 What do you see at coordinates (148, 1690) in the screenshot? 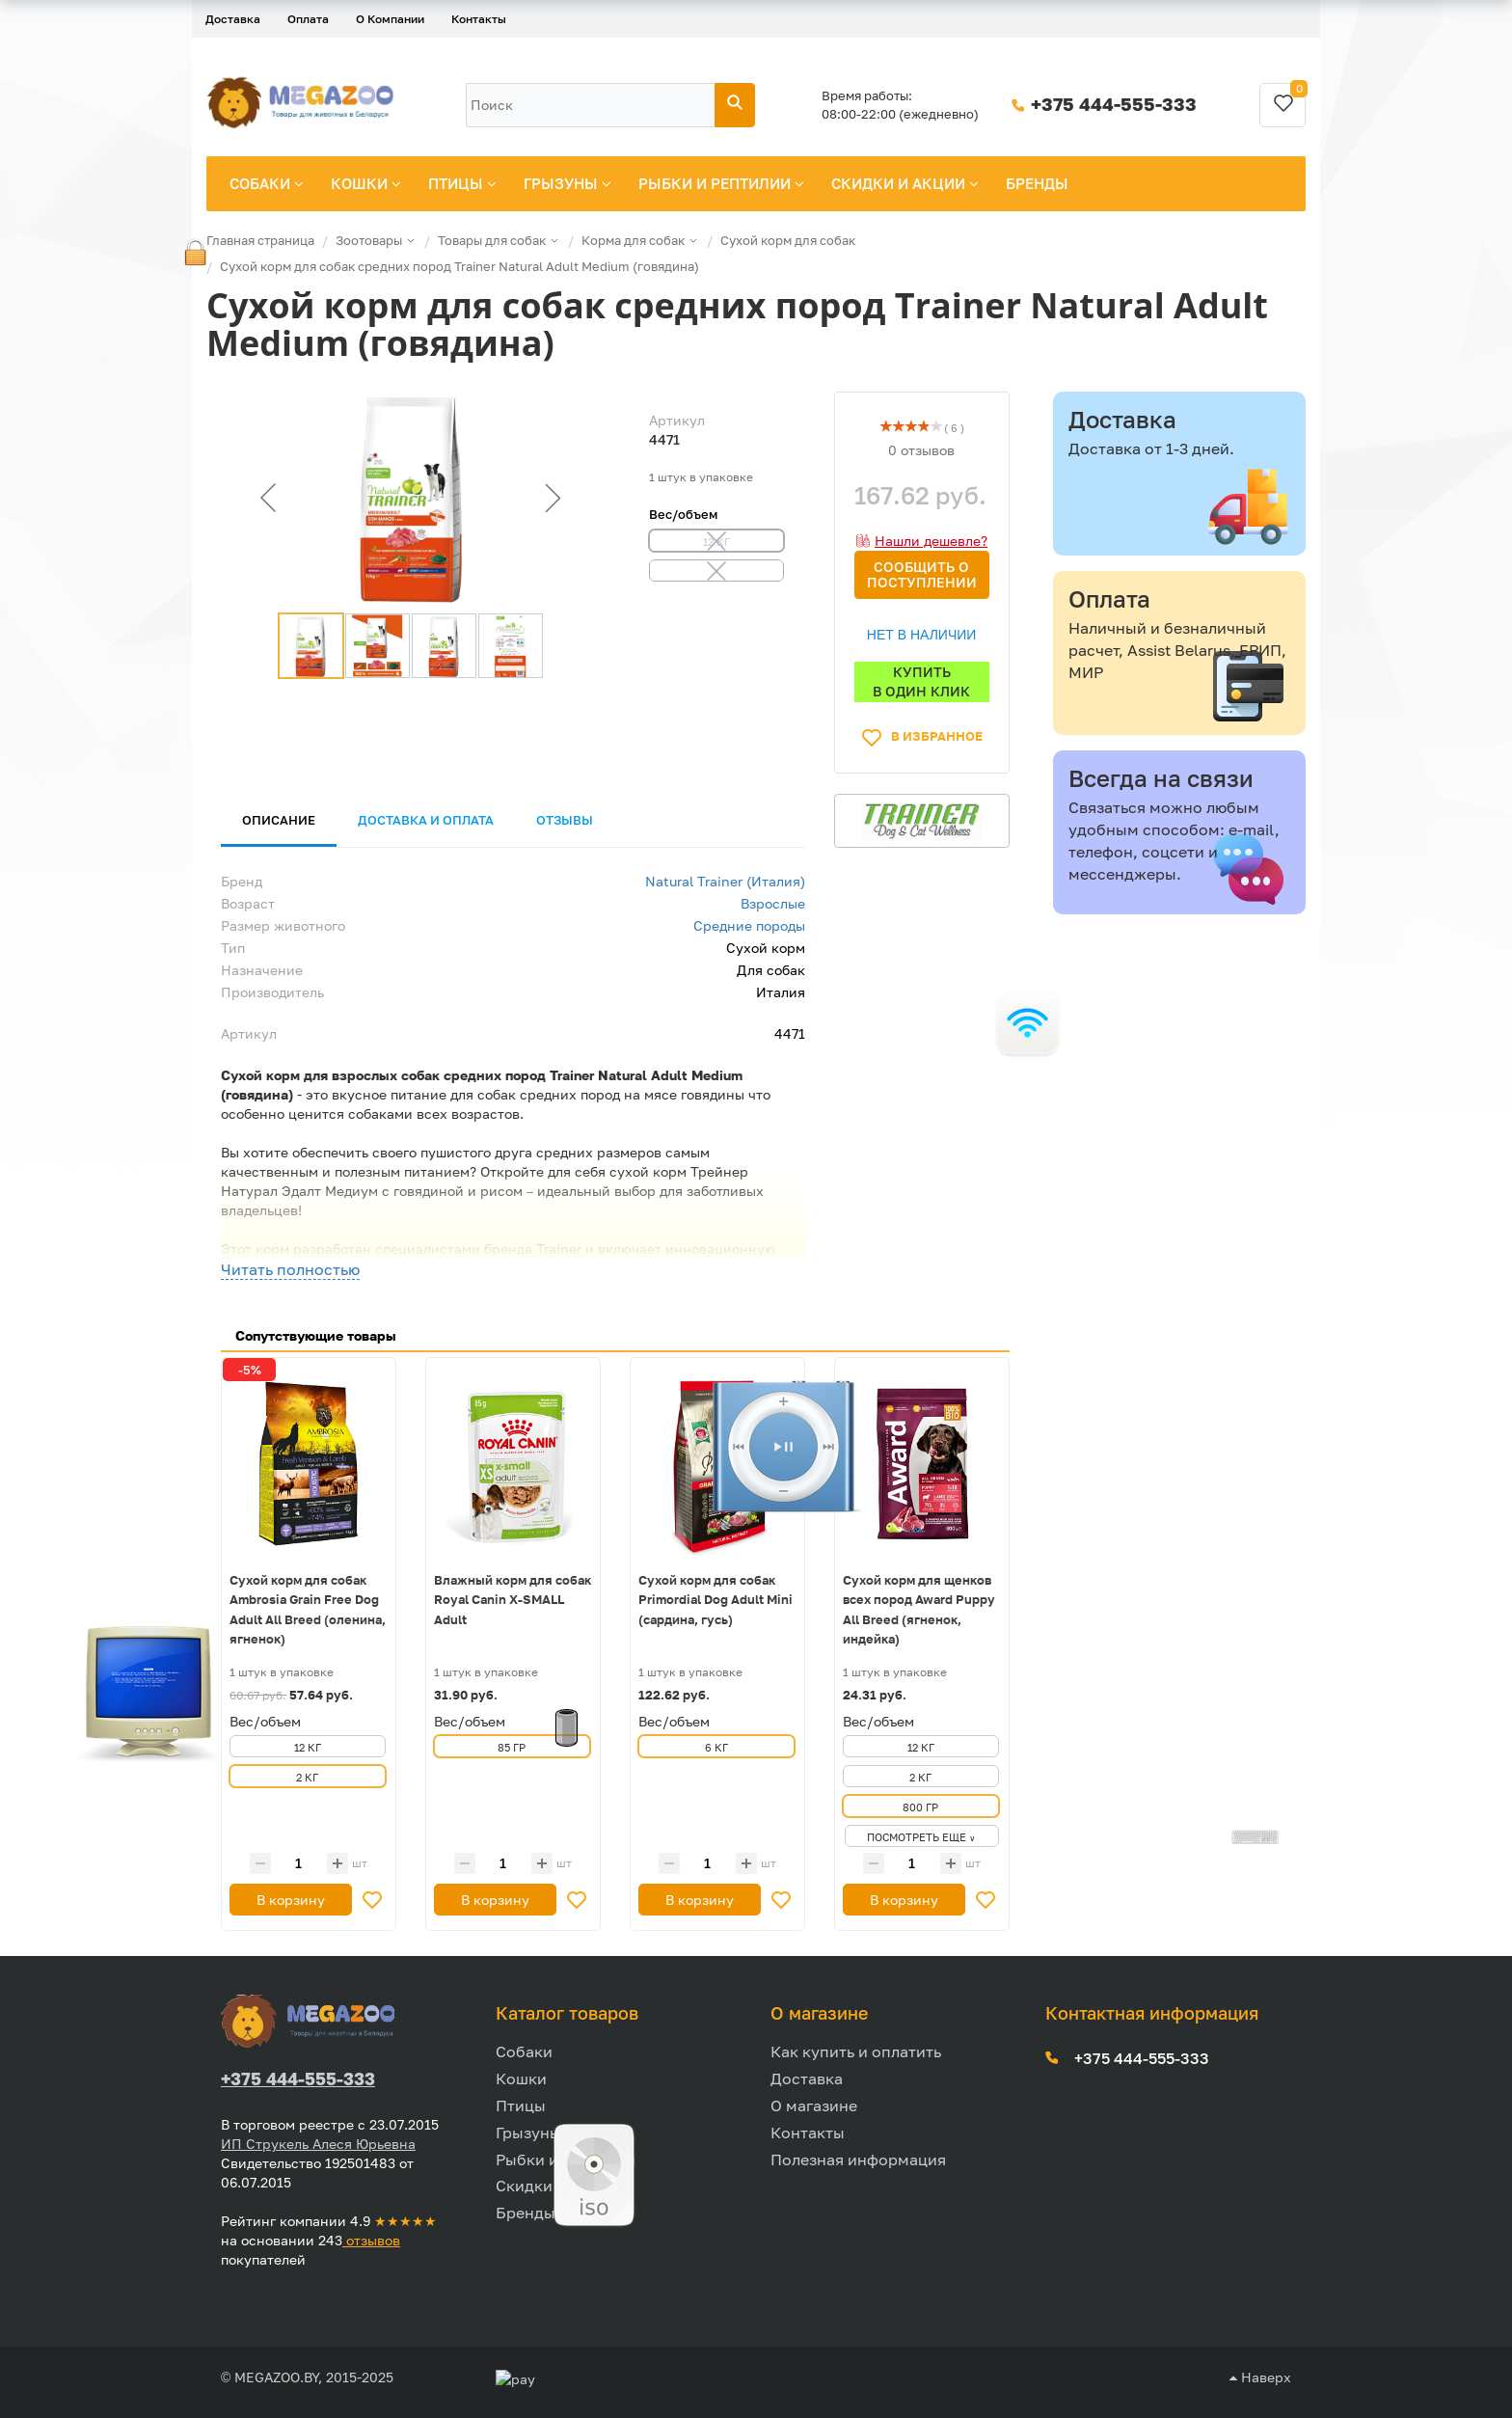
I see `connect to a windows PC or external computer` at bounding box center [148, 1690].